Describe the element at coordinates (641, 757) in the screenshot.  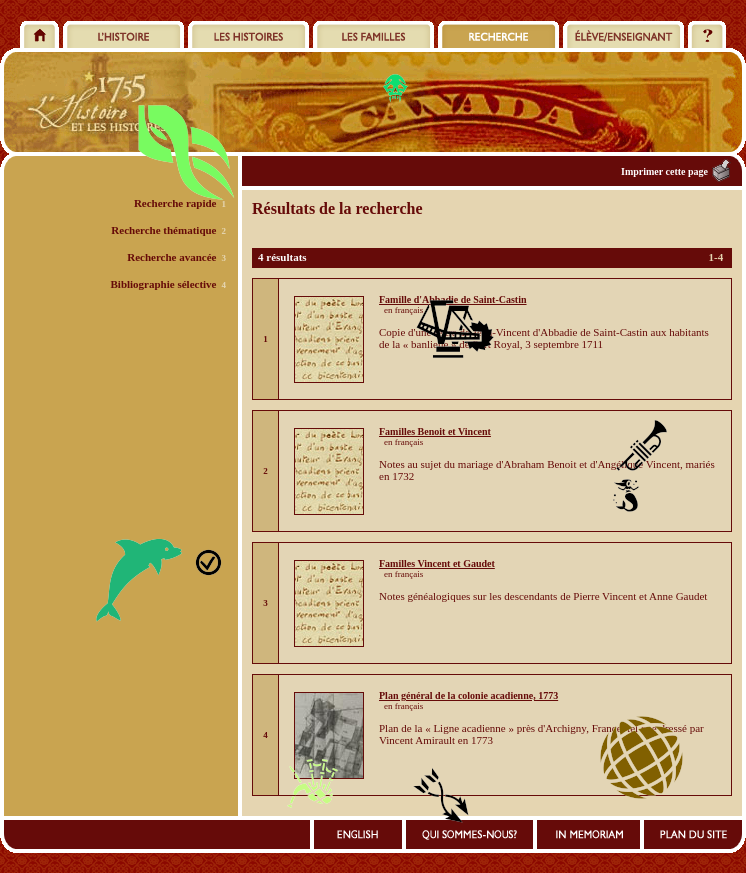
I see `access global or network settings` at that location.